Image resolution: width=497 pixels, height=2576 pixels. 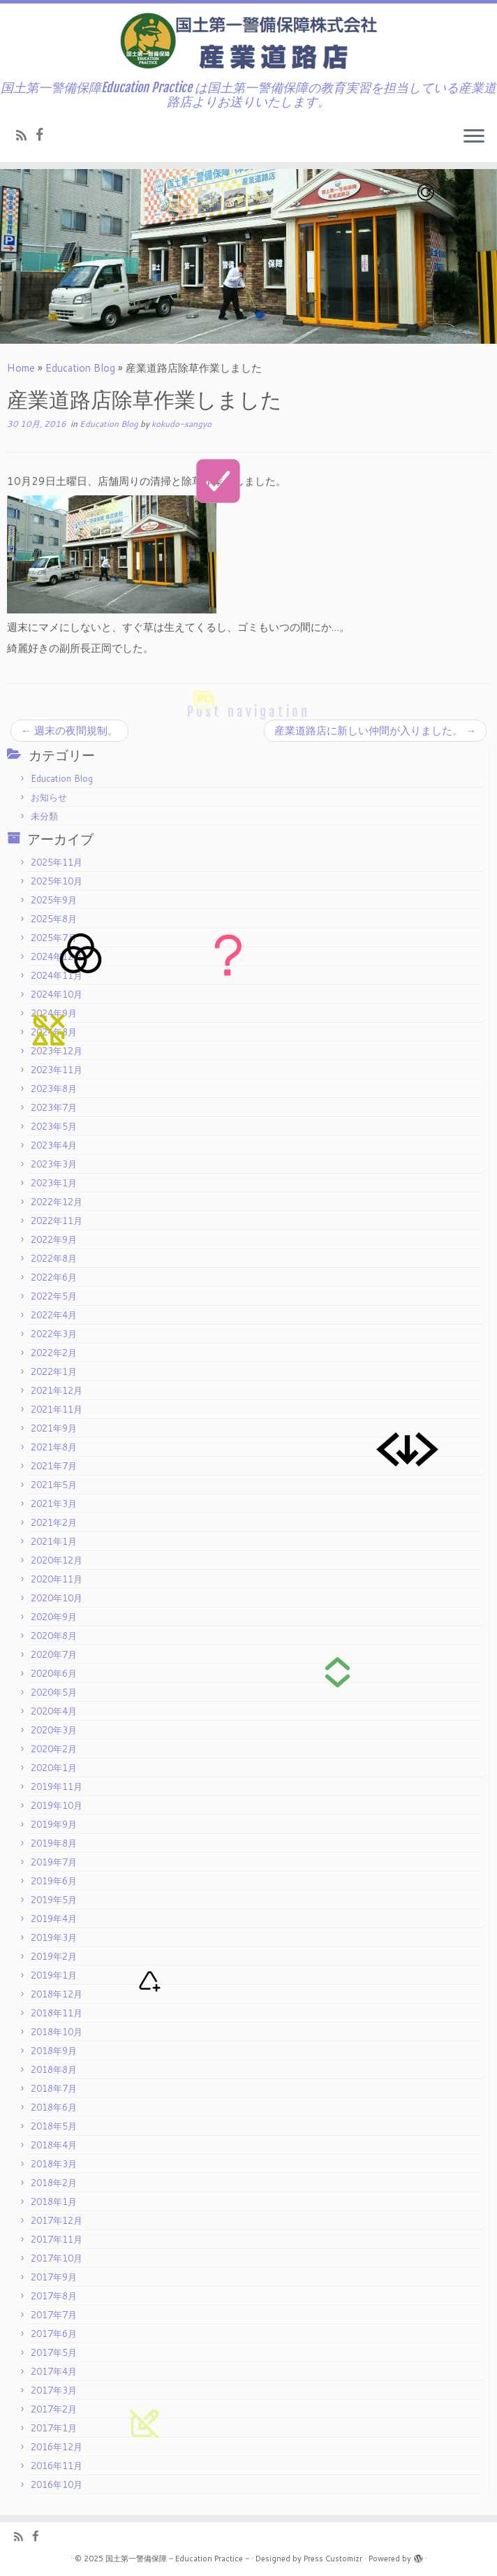 What do you see at coordinates (337, 1672) in the screenshot?
I see `expand or collapse a section` at bounding box center [337, 1672].